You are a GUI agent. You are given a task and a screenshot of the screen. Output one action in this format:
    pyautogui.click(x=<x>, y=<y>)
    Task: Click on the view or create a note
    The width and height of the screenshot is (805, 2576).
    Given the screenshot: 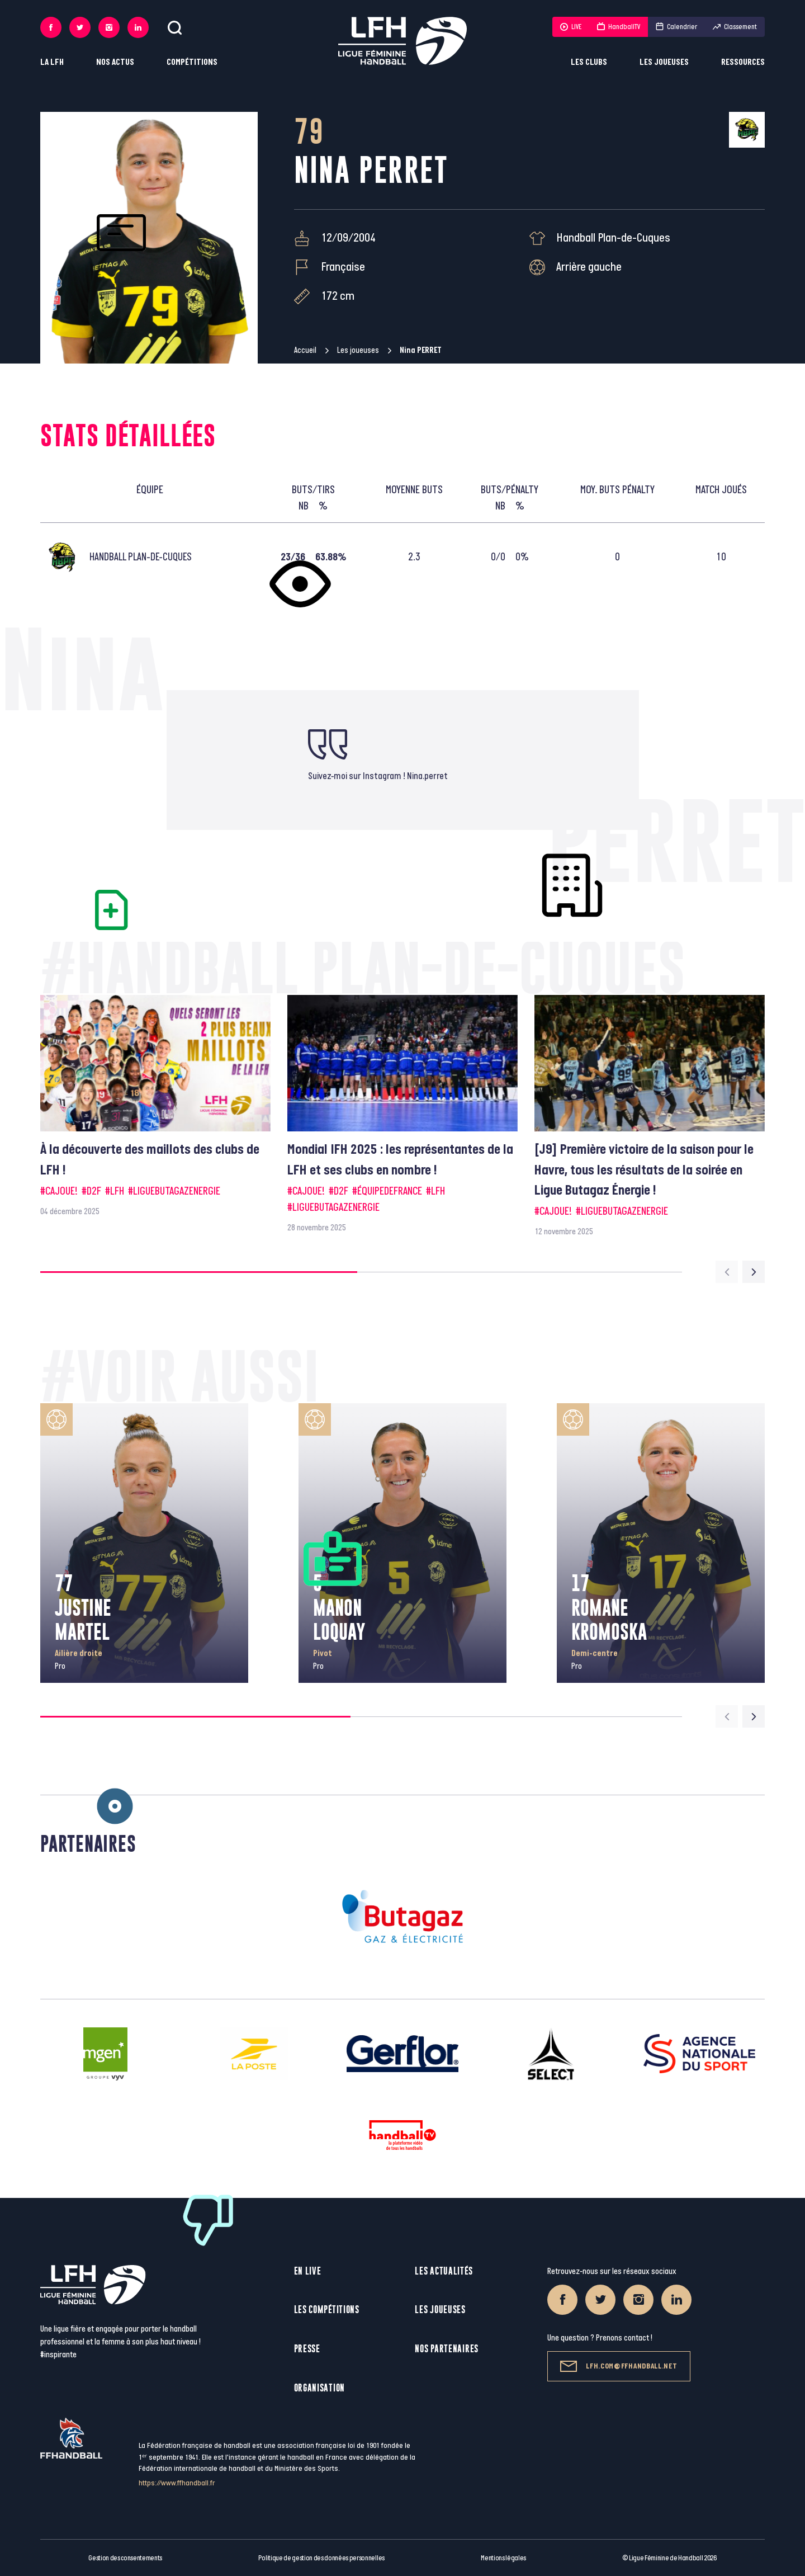 What is the action you would take?
    pyautogui.click(x=121, y=233)
    